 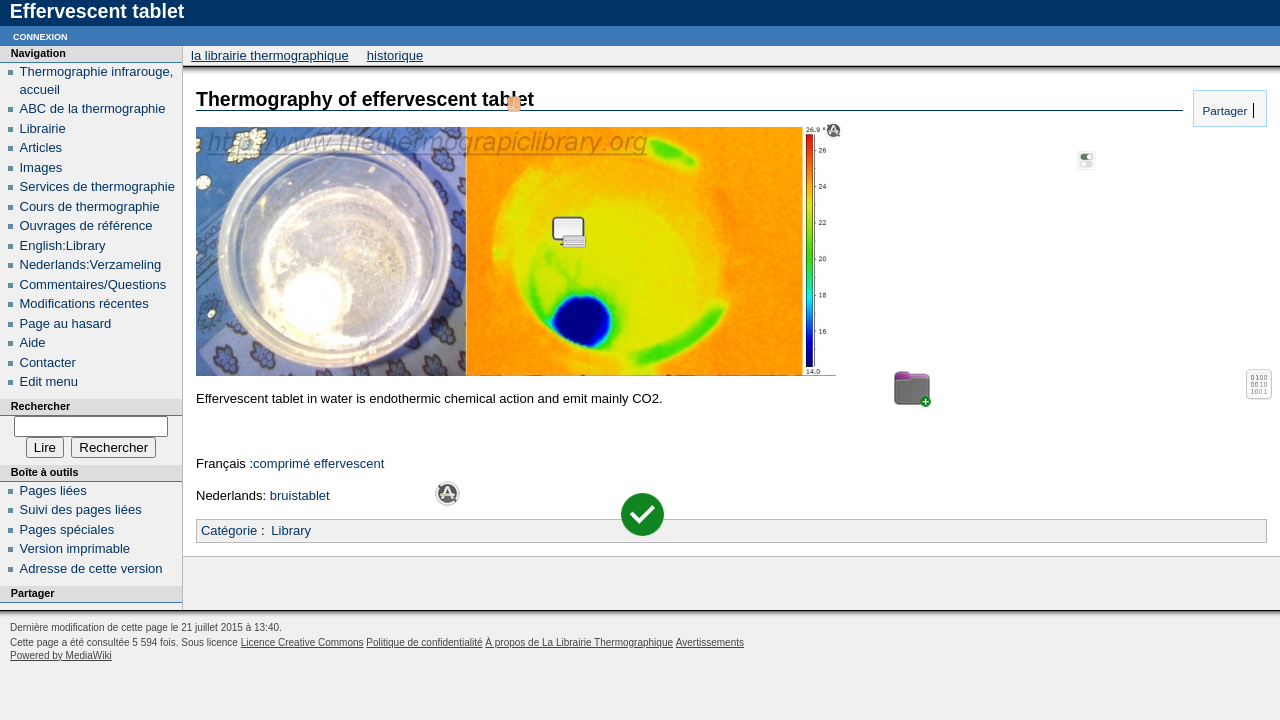 What do you see at coordinates (1259, 384) in the screenshot?
I see `indicates a binary or raw data file` at bounding box center [1259, 384].